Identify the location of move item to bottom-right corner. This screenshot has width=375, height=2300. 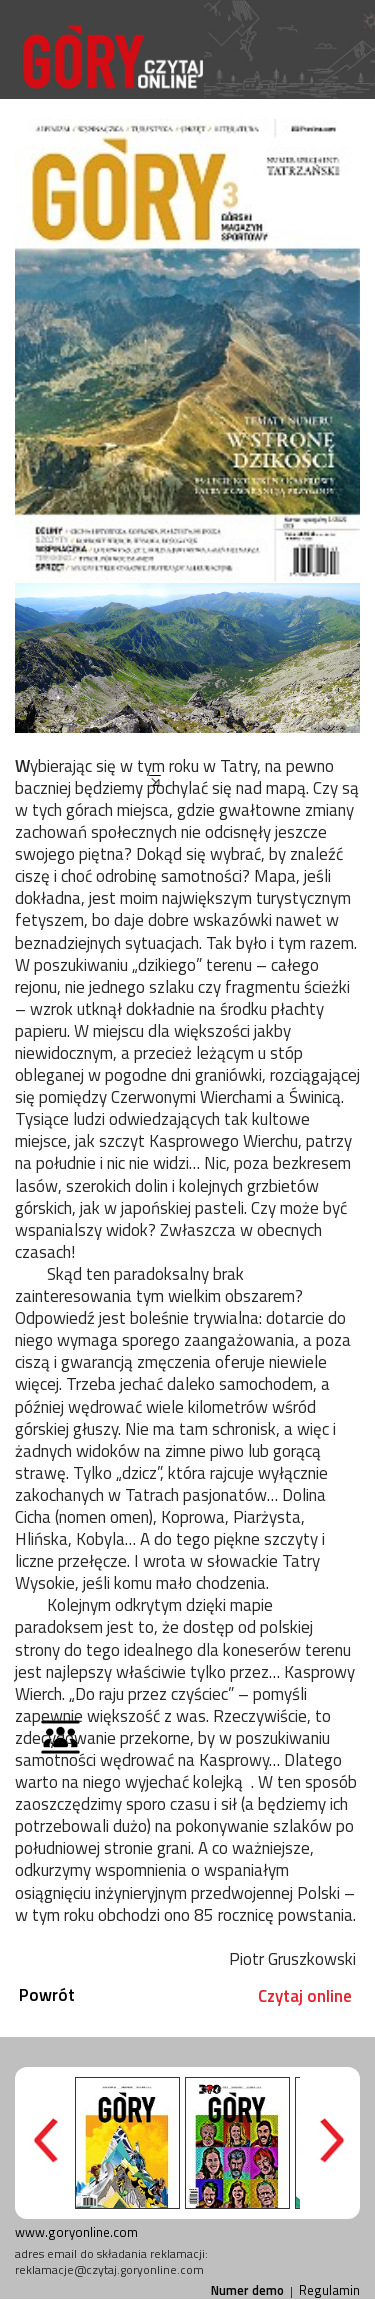
(155, 781).